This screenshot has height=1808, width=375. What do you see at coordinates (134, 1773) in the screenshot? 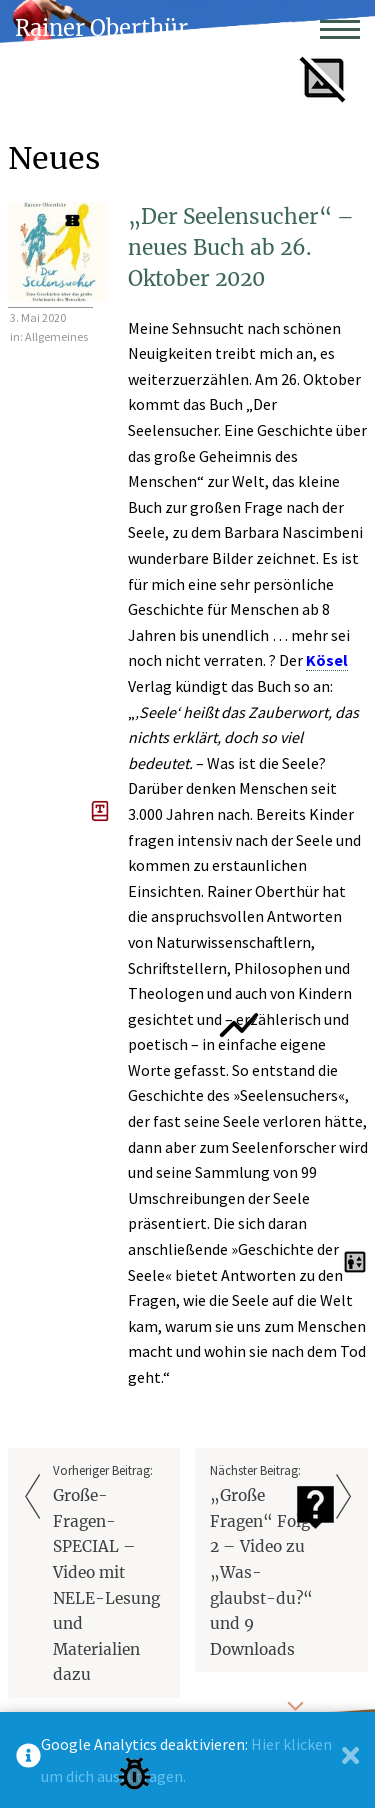
I see `find pest control services nearby` at bounding box center [134, 1773].